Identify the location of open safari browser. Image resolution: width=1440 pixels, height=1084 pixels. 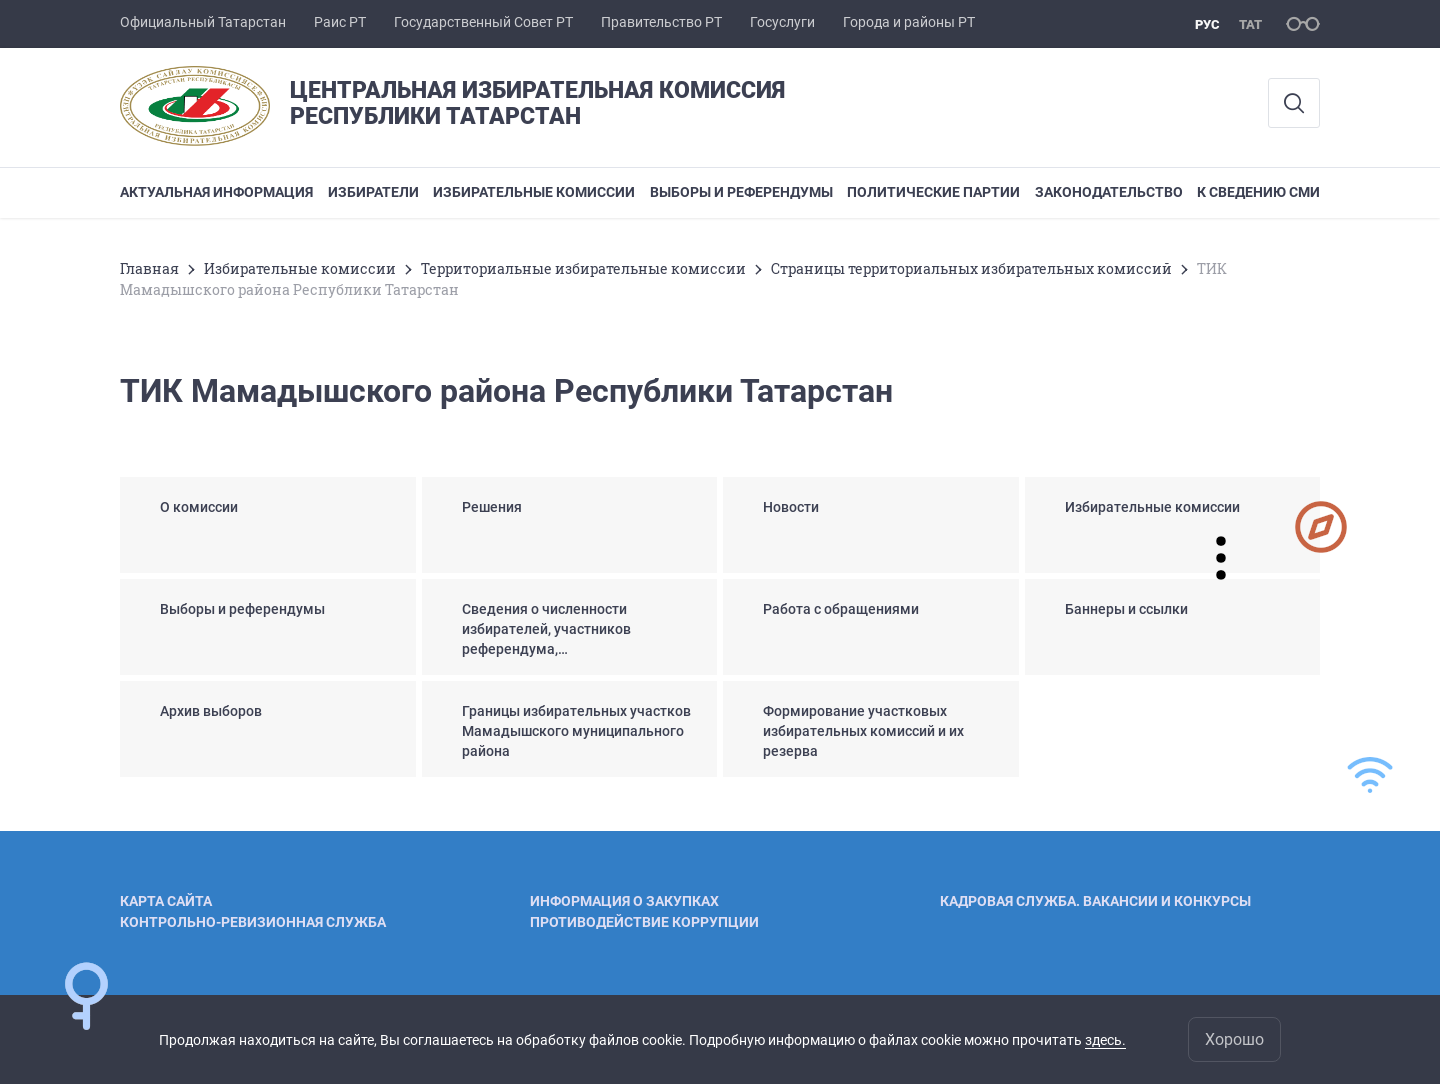
(1321, 527).